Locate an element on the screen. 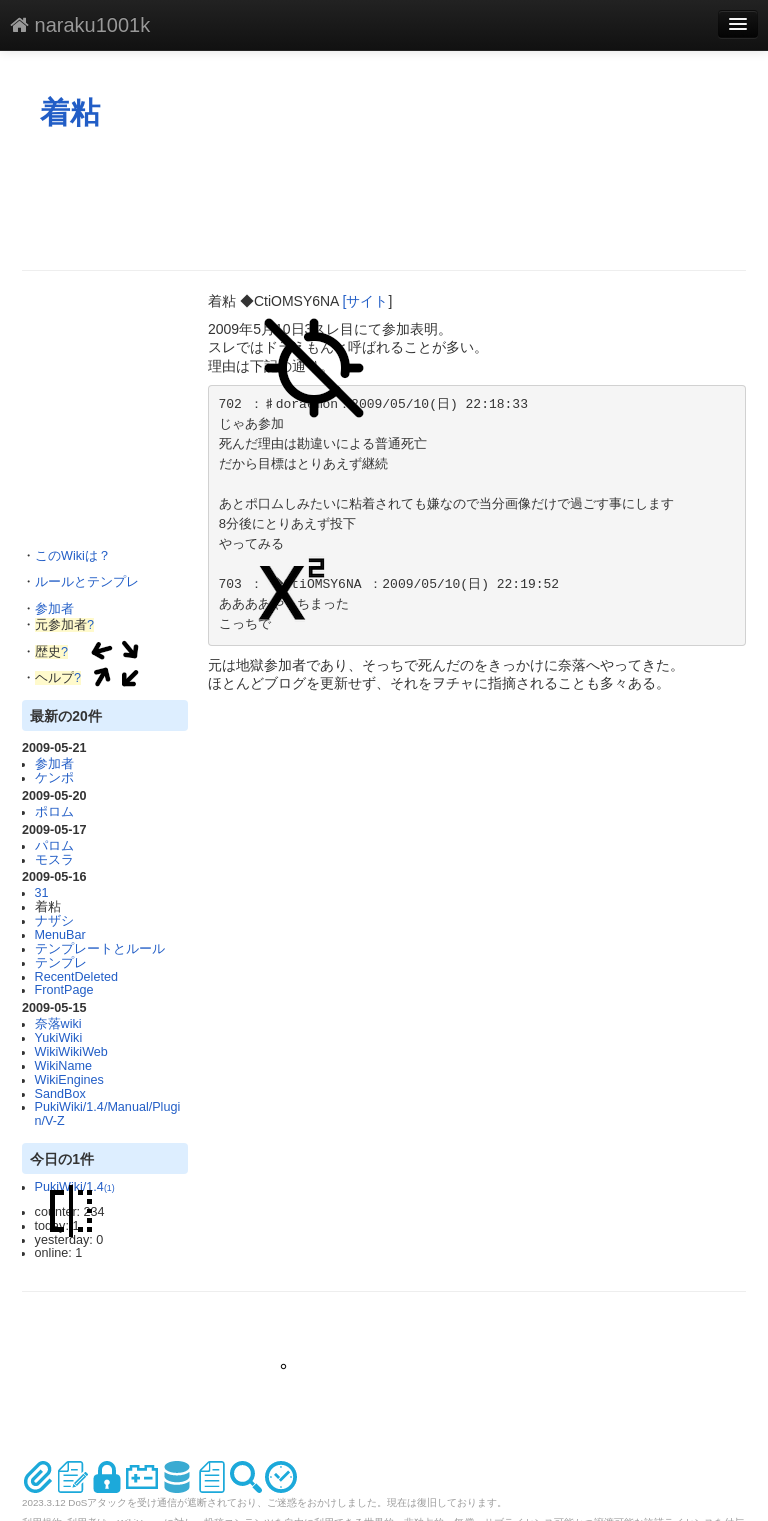  shuffle or randomize content is located at coordinates (115, 663).